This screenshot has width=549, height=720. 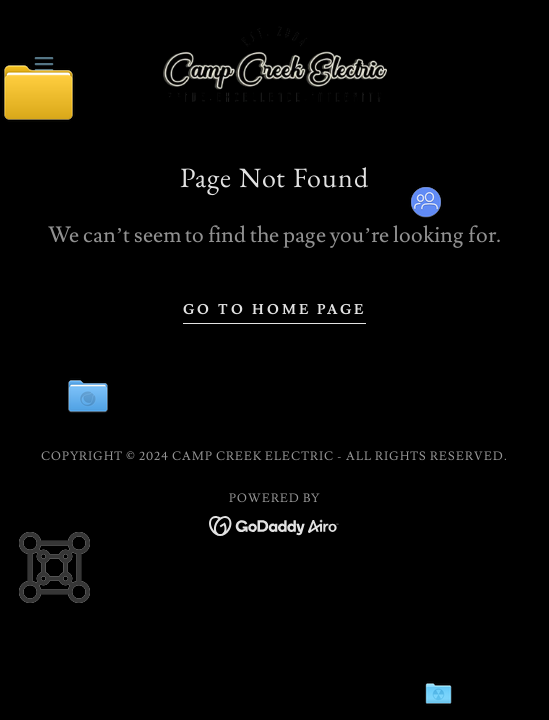 I want to click on open gnome boxes virtual machine manager, so click(x=54, y=567).